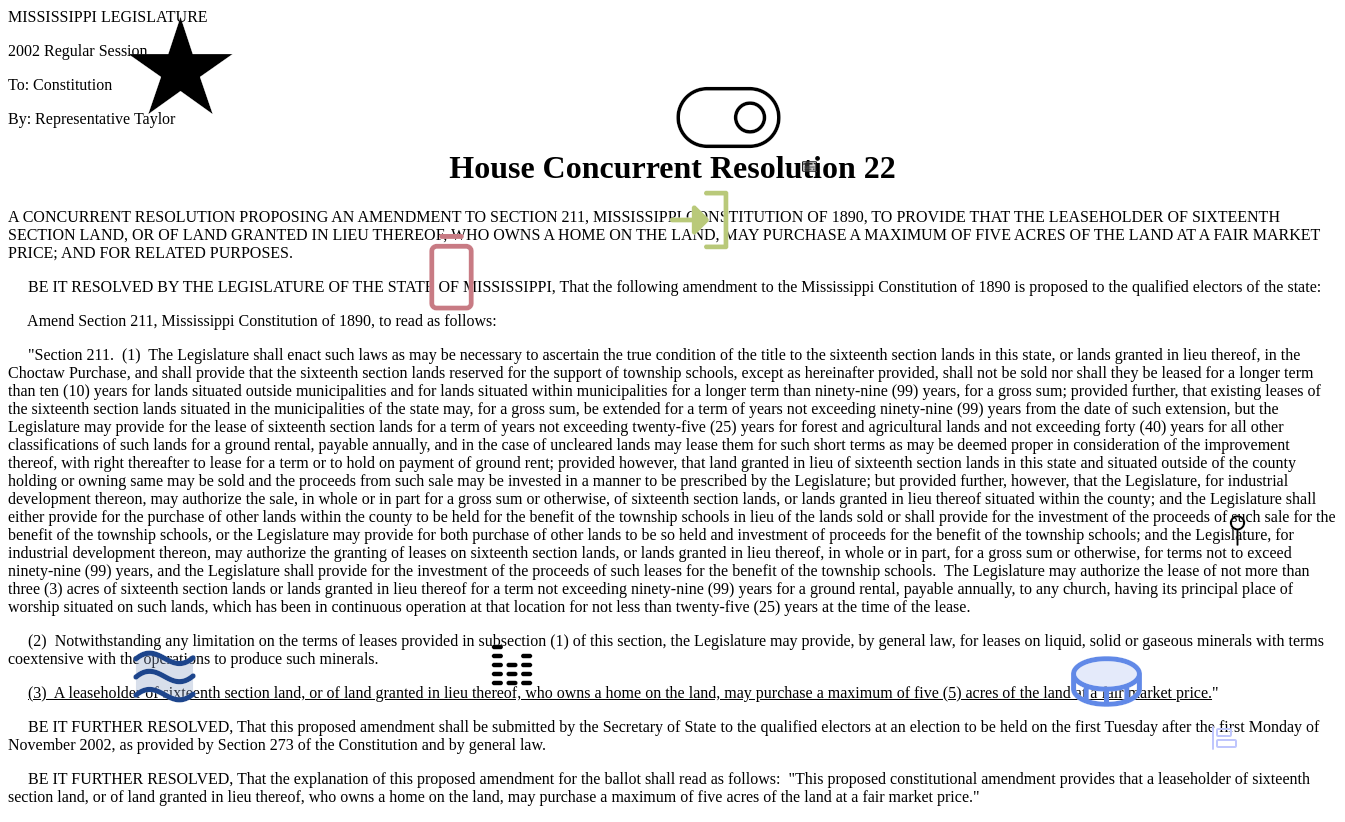  I want to click on mark a location on the map, so click(1237, 530).